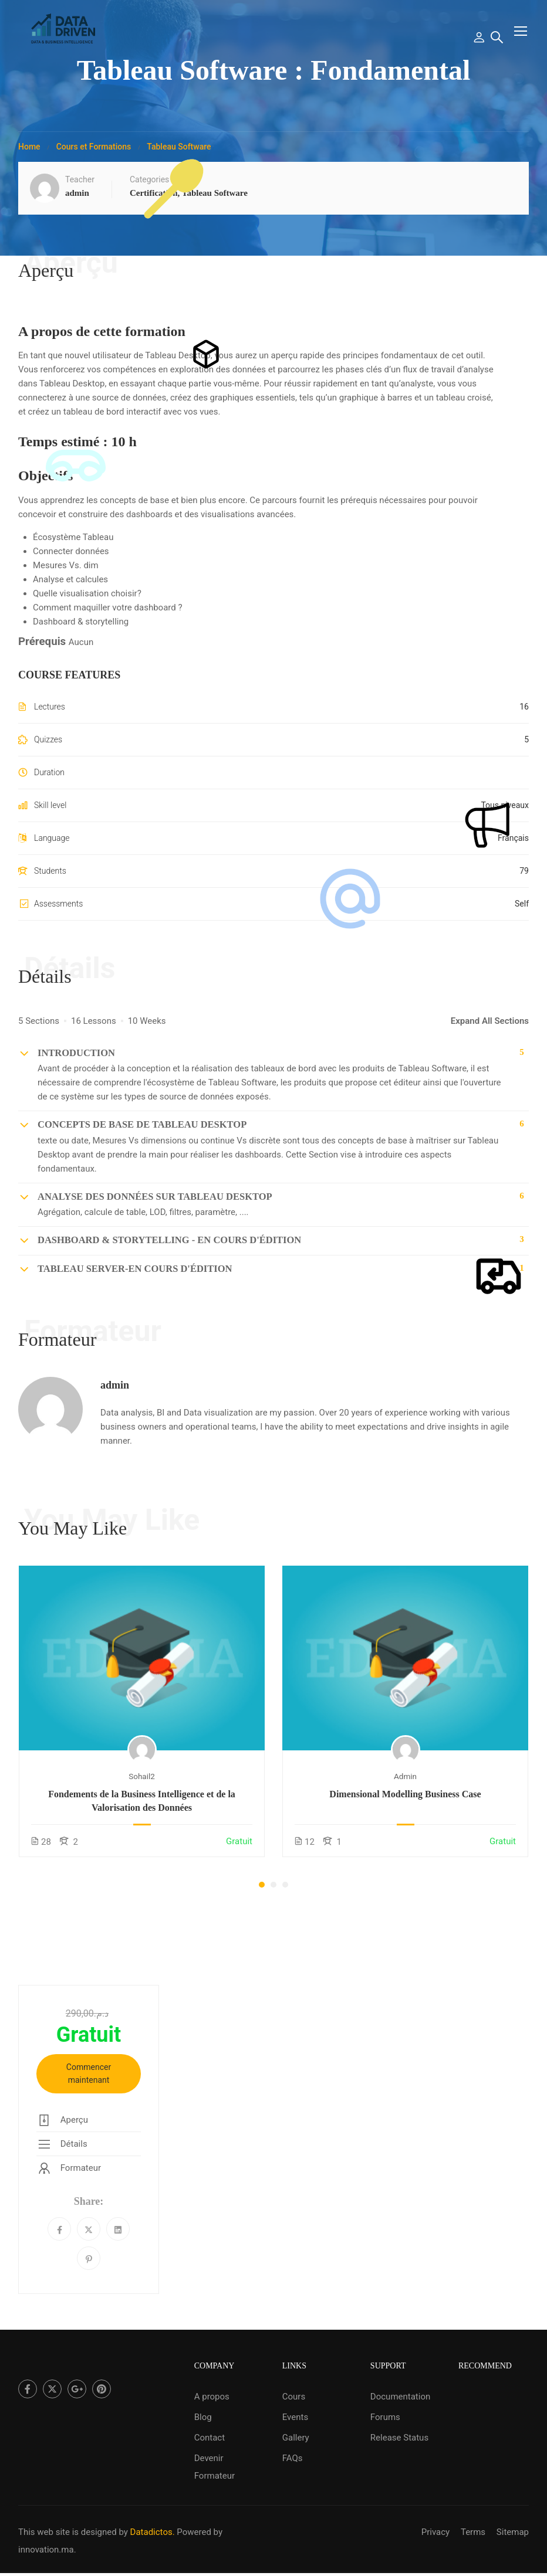 This screenshot has width=547, height=2576. Describe the element at coordinates (498, 1276) in the screenshot. I see `initiate a product return` at that location.